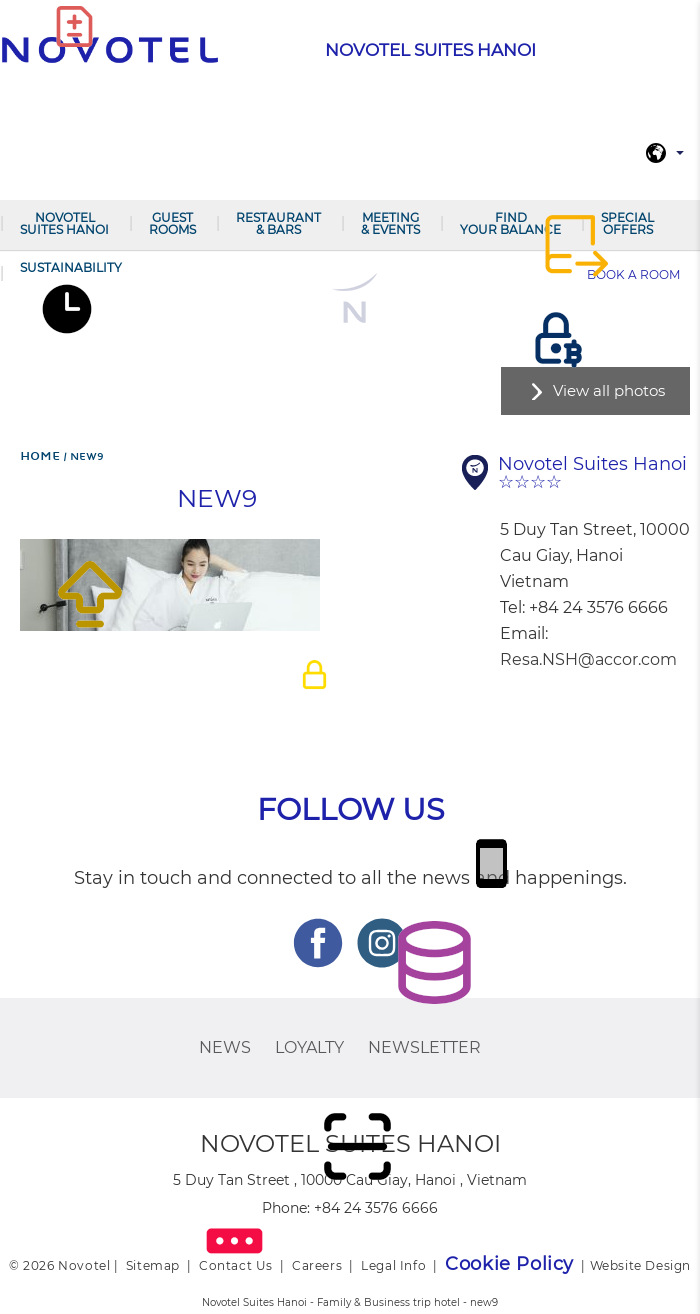 This screenshot has height=1314, width=700. Describe the element at coordinates (67, 309) in the screenshot. I see `view current time` at that location.